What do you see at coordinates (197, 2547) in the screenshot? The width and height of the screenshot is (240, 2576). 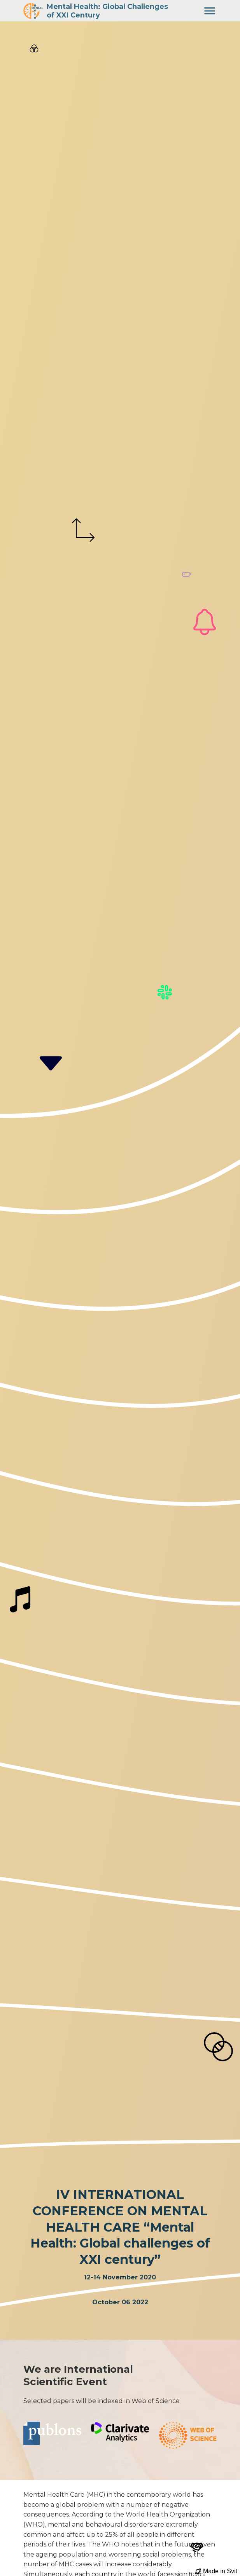 I see `indicates a partnership or collaboration` at bounding box center [197, 2547].